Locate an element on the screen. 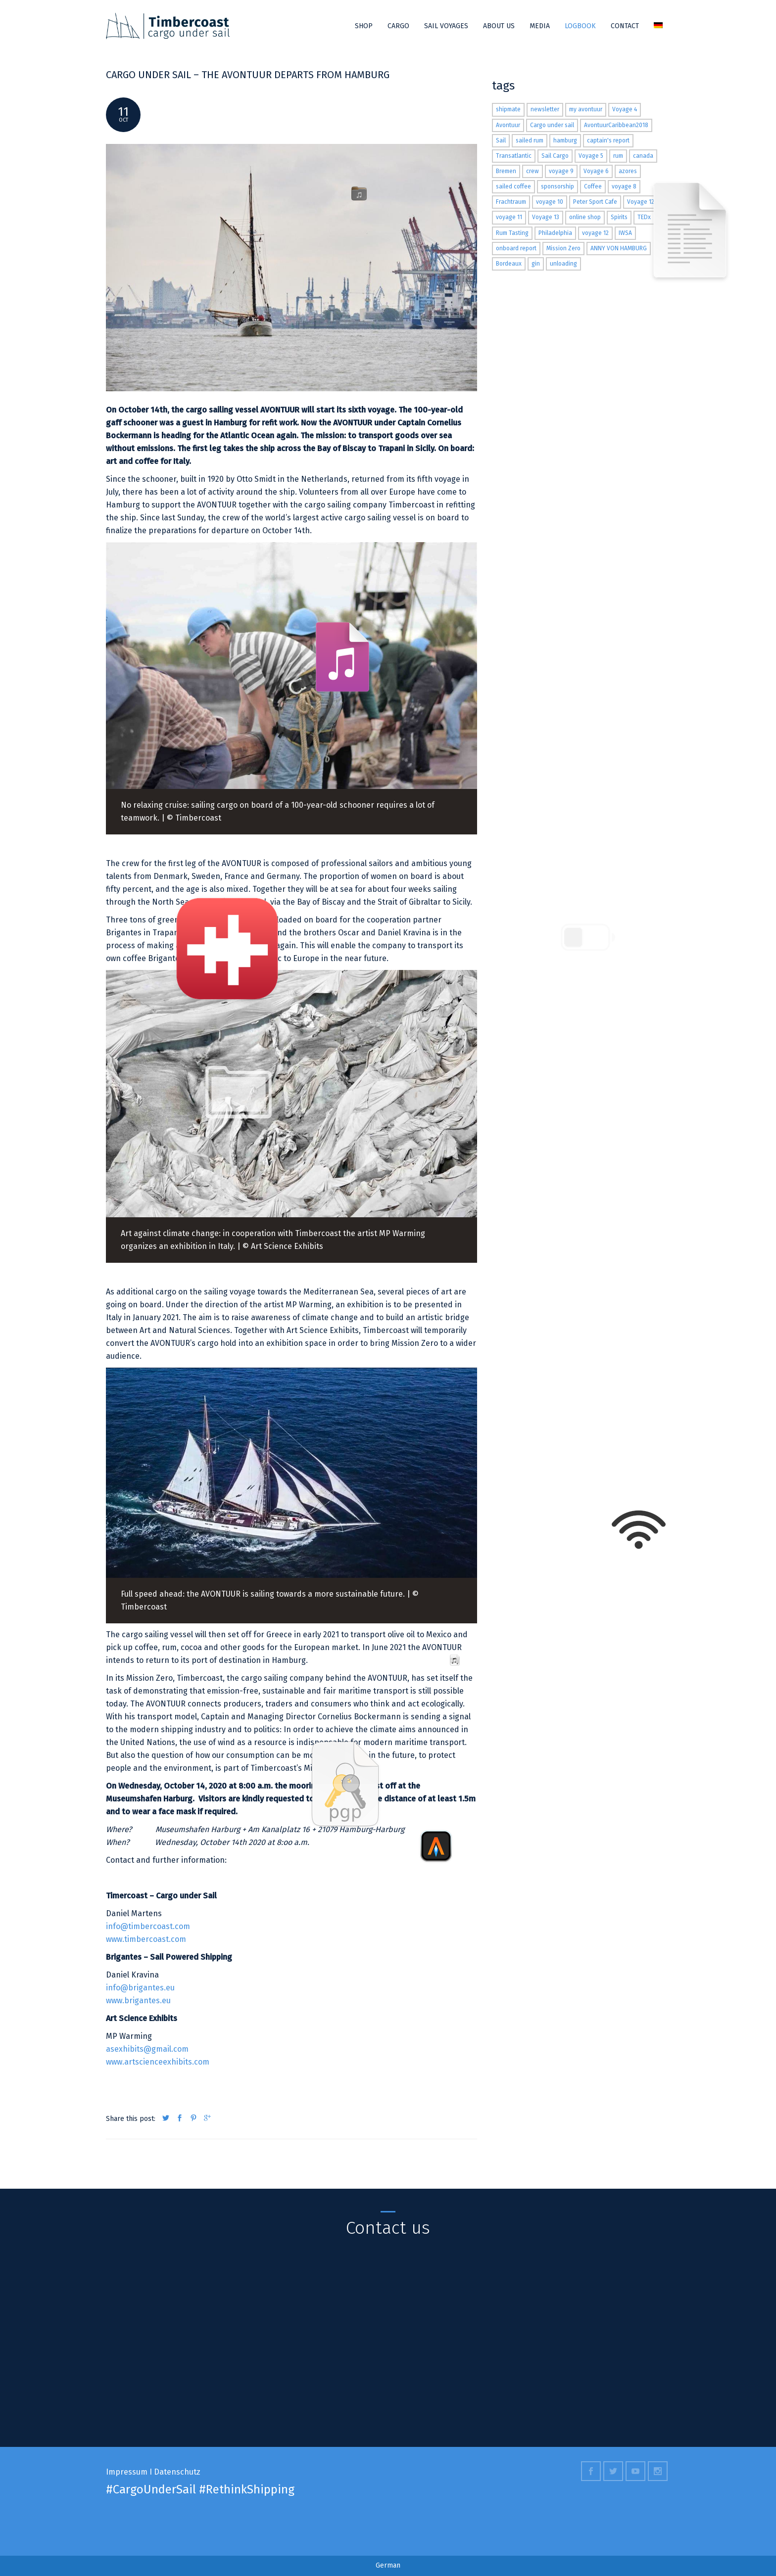  an iMelody audio file is located at coordinates (455, 1660).